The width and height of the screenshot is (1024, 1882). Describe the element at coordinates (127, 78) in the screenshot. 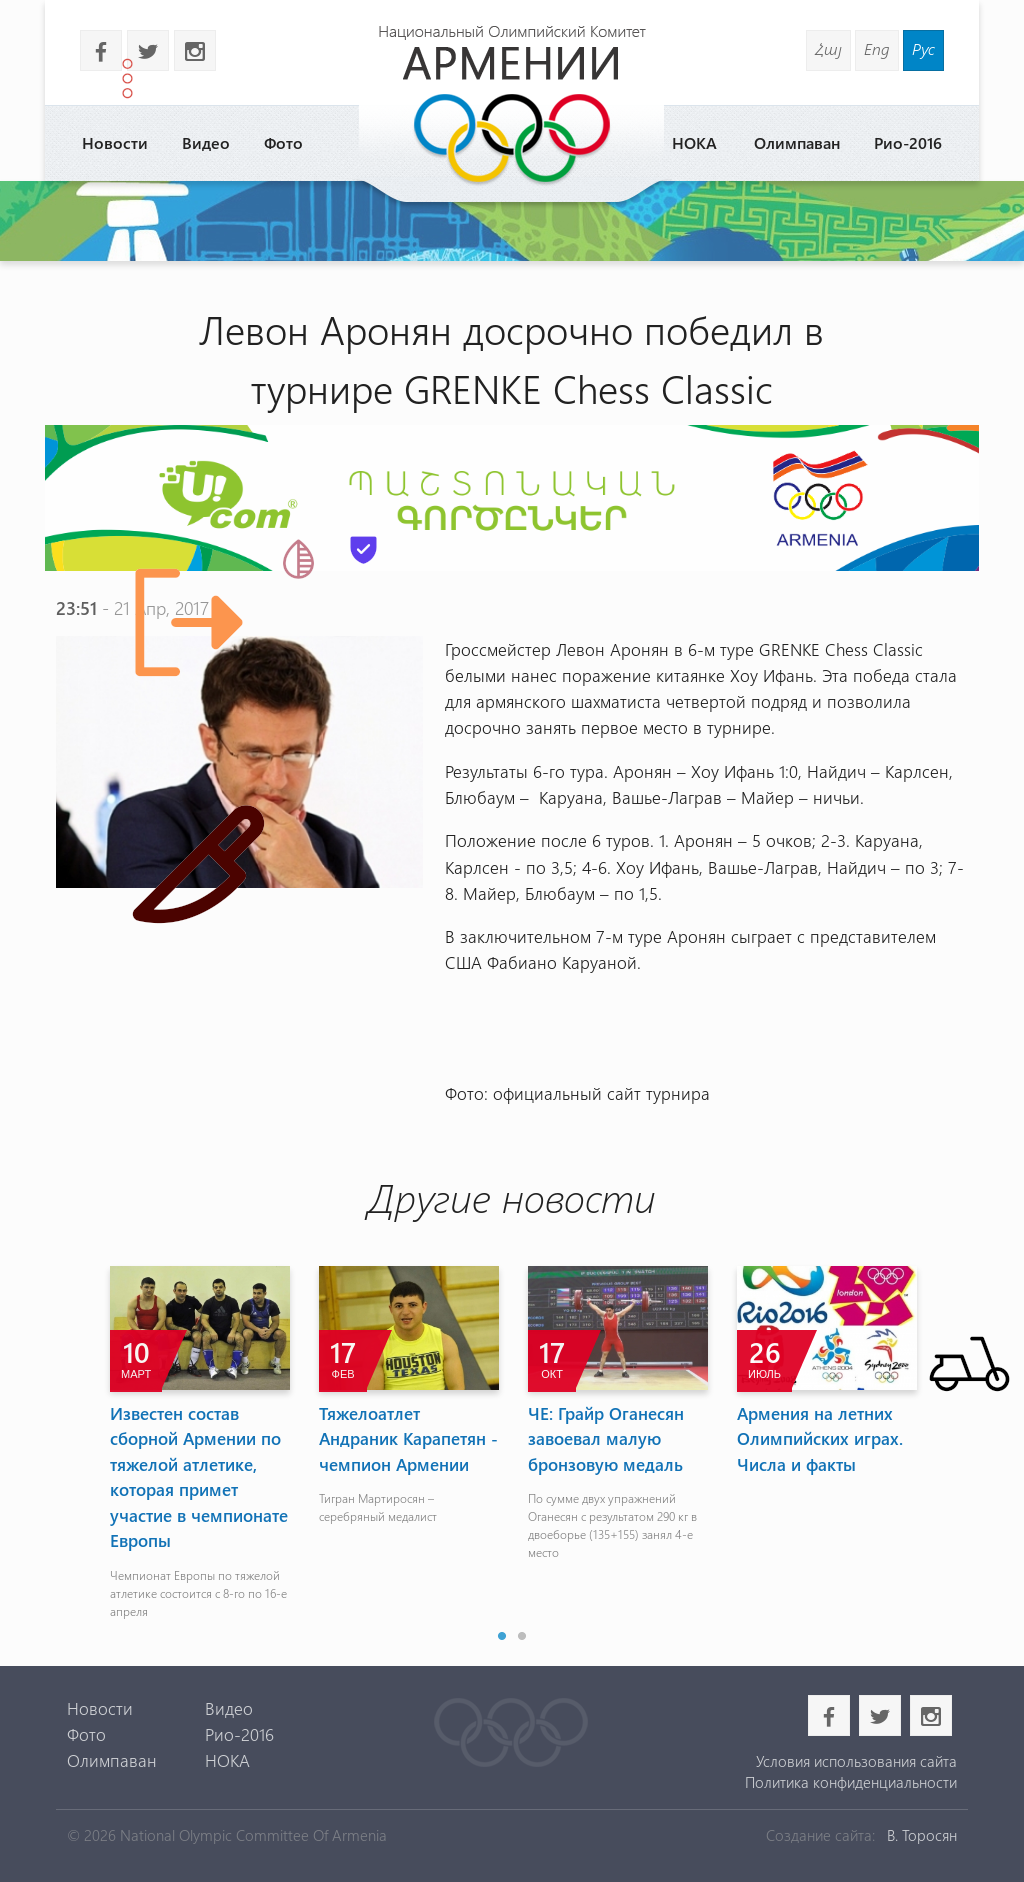

I see `open more options menu` at that location.